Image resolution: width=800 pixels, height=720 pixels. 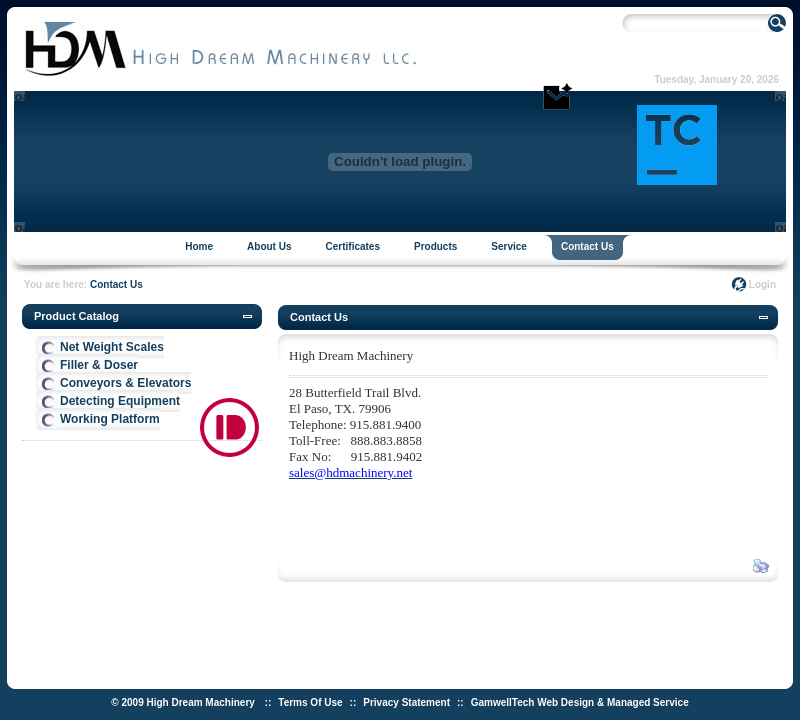 What do you see at coordinates (229, 427) in the screenshot?
I see `open pushbullet app` at bounding box center [229, 427].